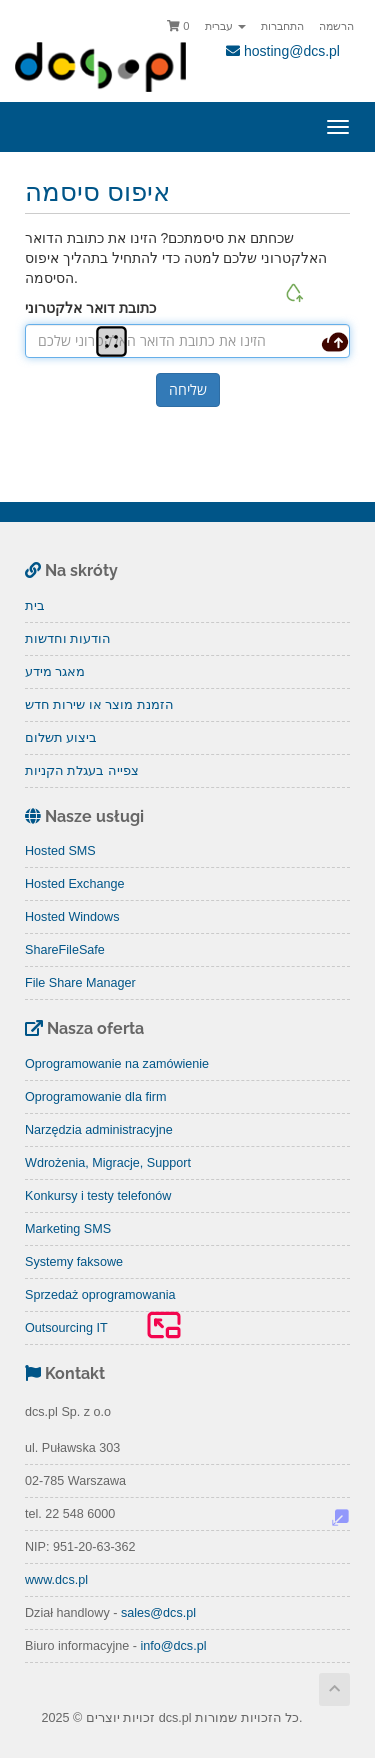  What do you see at coordinates (293, 292) in the screenshot?
I see `increase water or liquid level` at bounding box center [293, 292].